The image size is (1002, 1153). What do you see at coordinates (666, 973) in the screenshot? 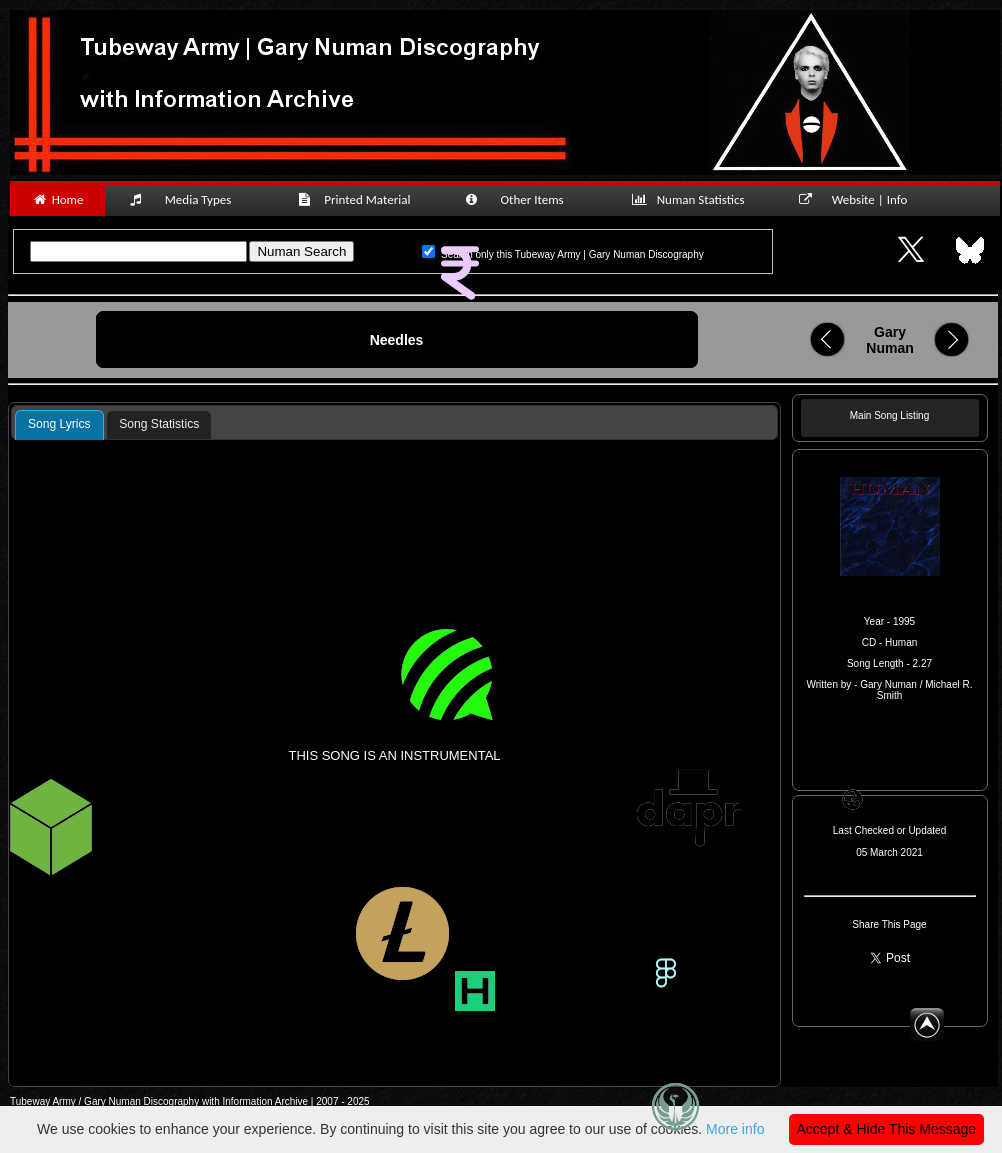
I see `open Figma design tool` at bounding box center [666, 973].